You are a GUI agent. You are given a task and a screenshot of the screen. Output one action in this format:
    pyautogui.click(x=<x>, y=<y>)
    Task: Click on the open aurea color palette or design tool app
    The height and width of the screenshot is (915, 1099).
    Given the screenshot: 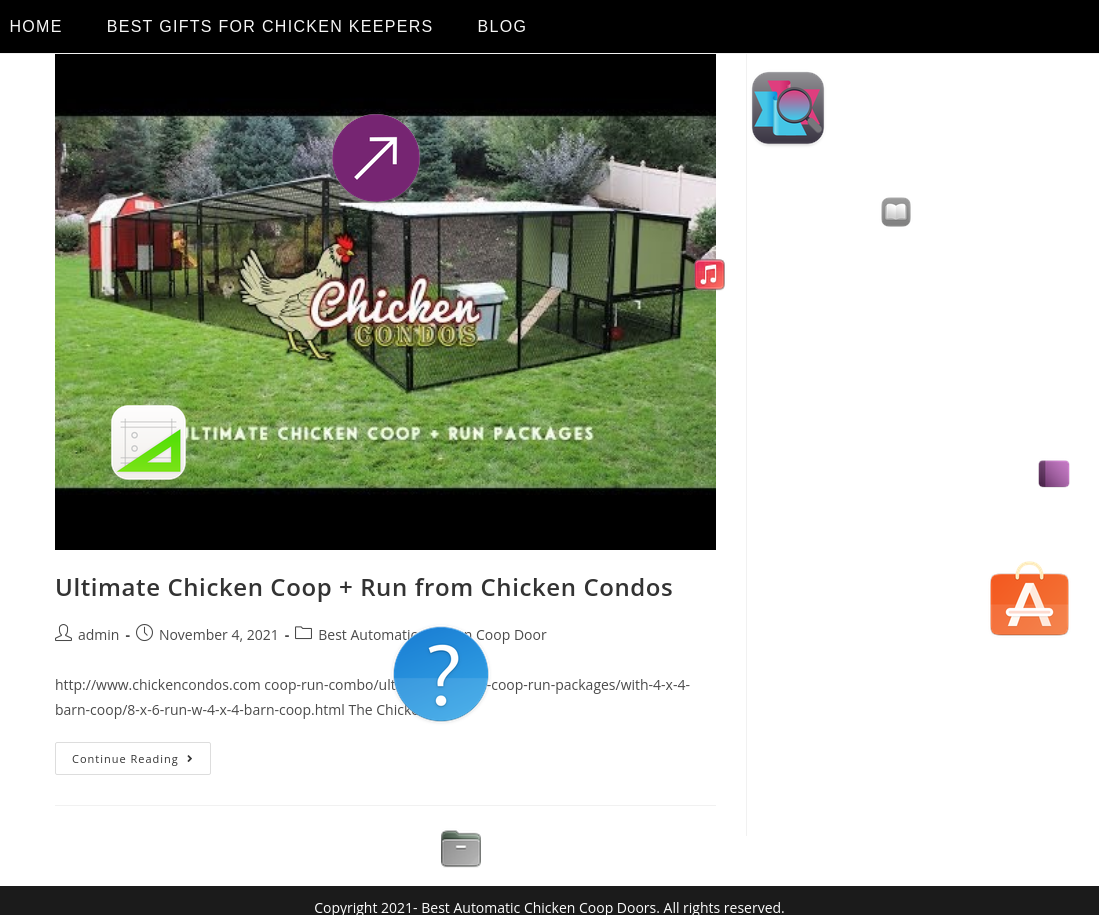 What is the action you would take?
    pyautogui.click(x=788, y=108)
    